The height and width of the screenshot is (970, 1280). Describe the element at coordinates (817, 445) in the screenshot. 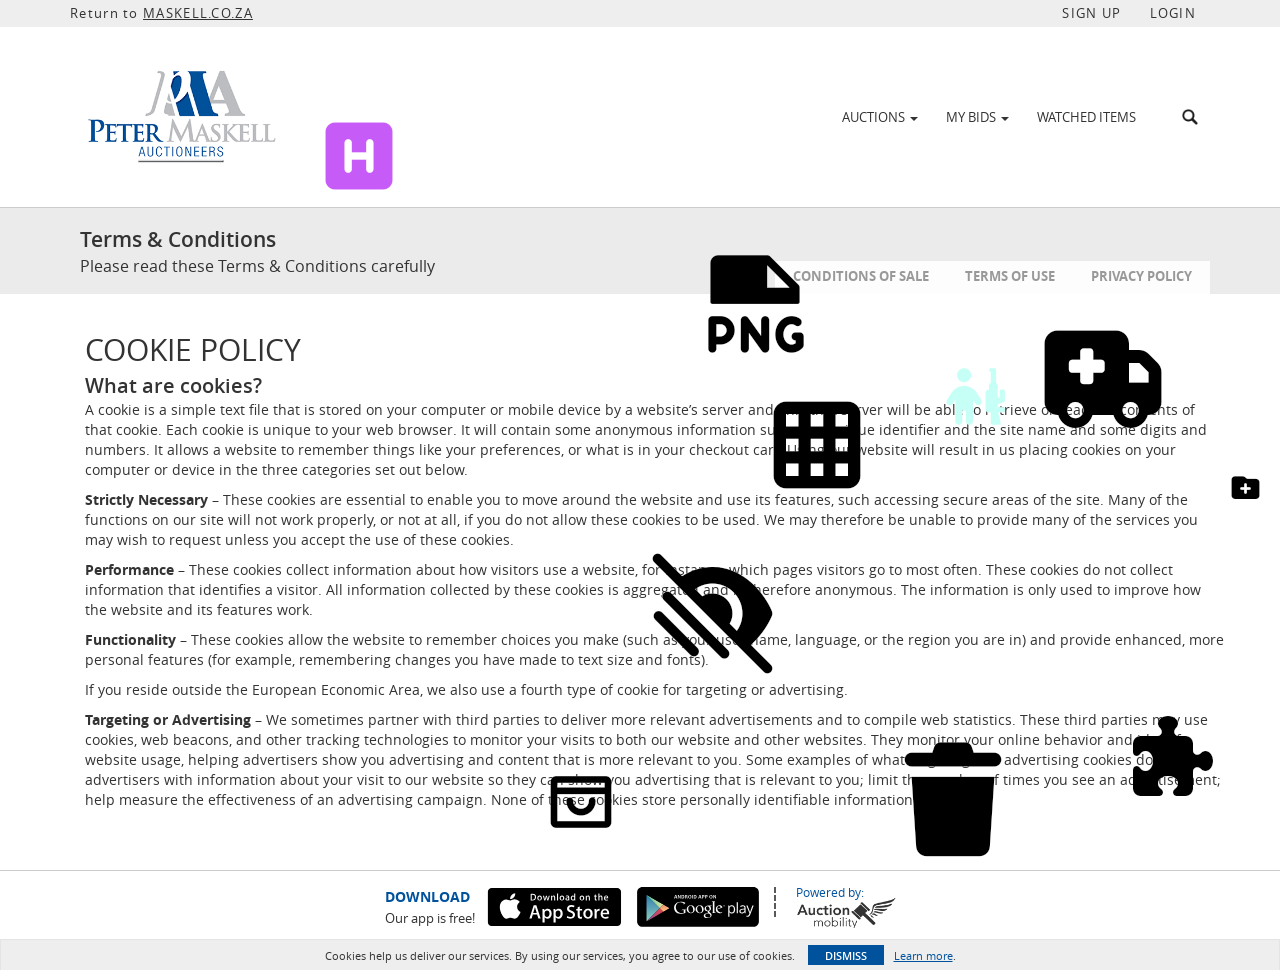

I see `view data in grid or table format` at that location.